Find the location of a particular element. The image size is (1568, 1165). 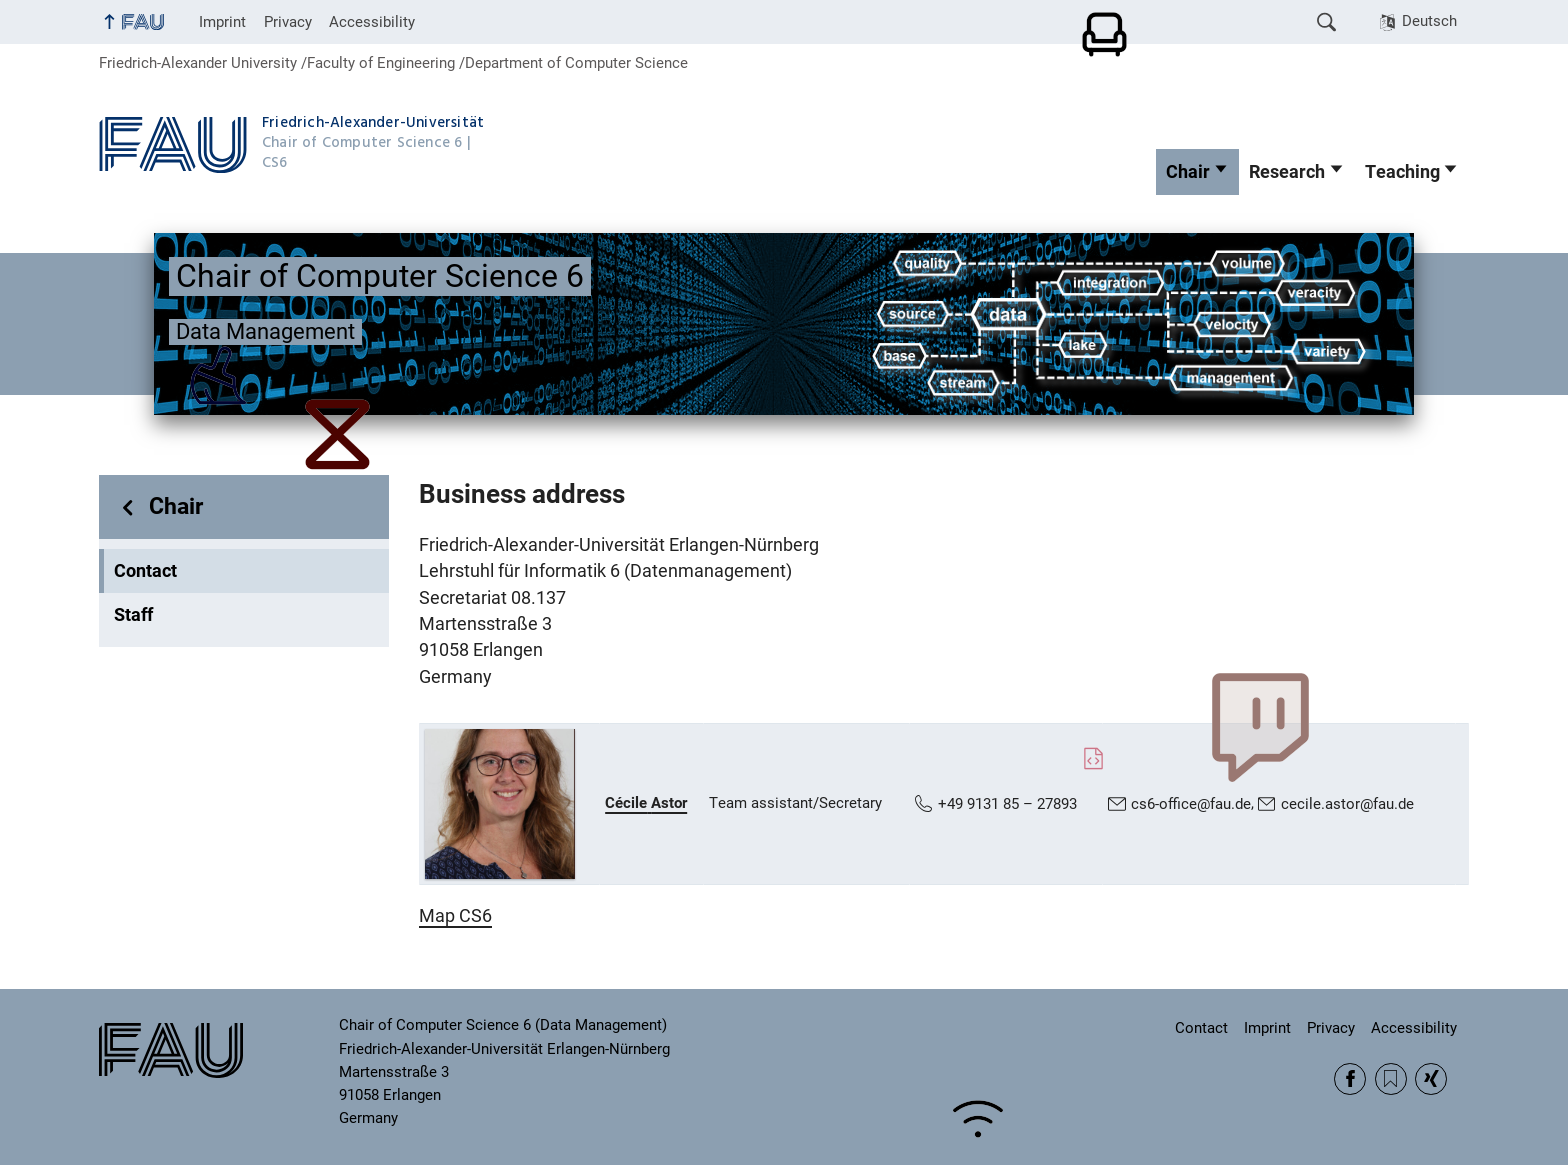

view or access code gists is located at coordinates (1093, 758).